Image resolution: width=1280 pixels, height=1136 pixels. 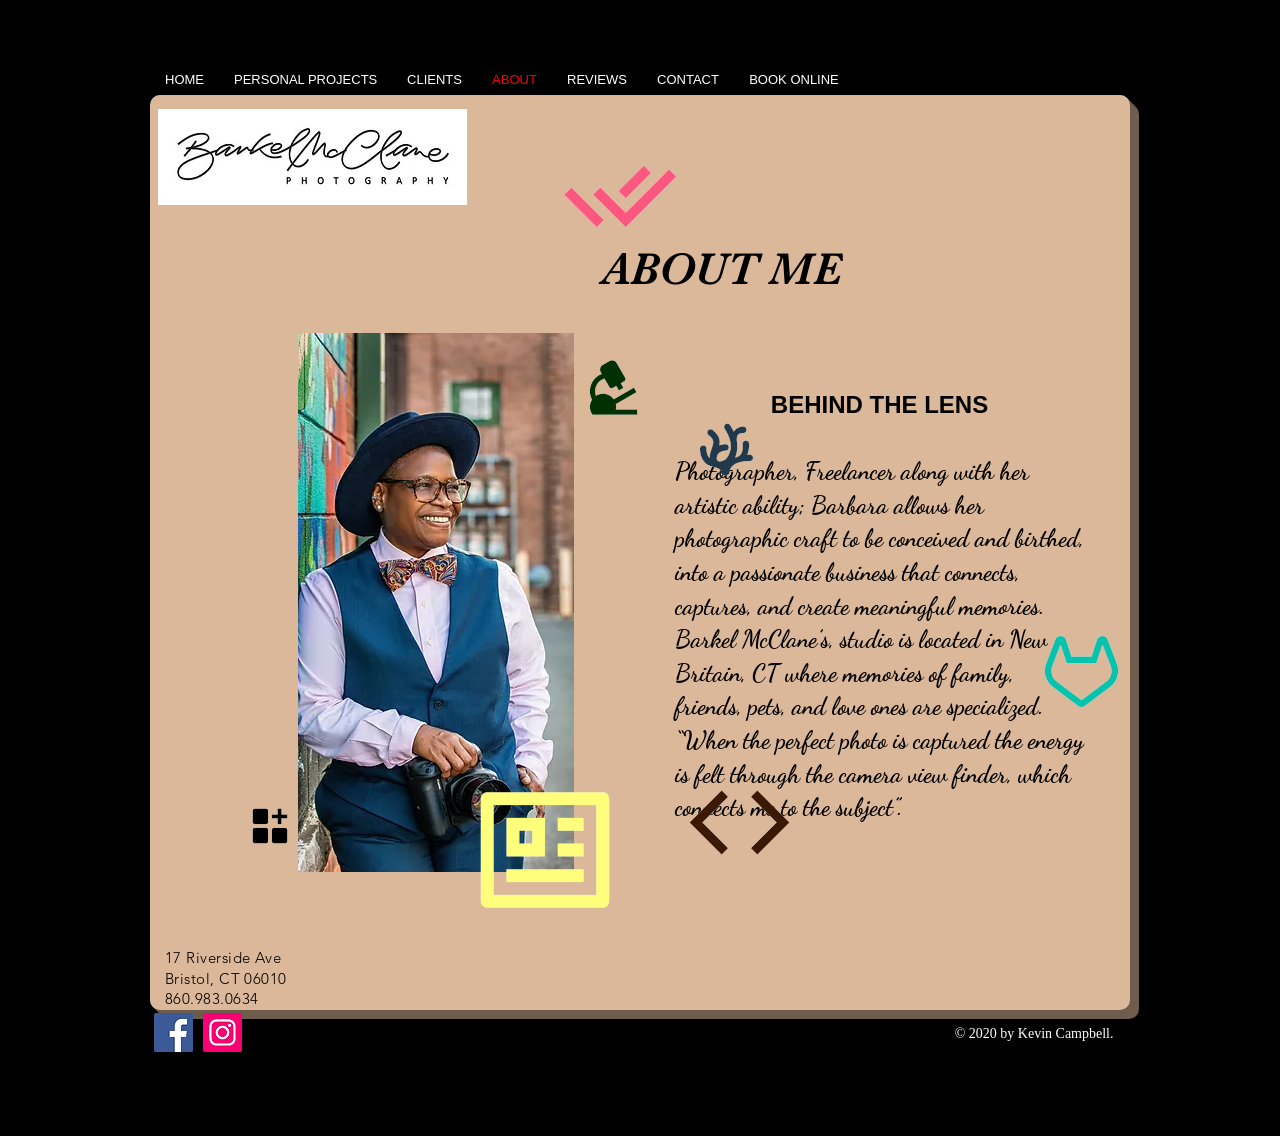 What do you see at coordinates (1081, 671) in the screenshot?
I see `open GitLab repository` at bounding box center [1081, 671].